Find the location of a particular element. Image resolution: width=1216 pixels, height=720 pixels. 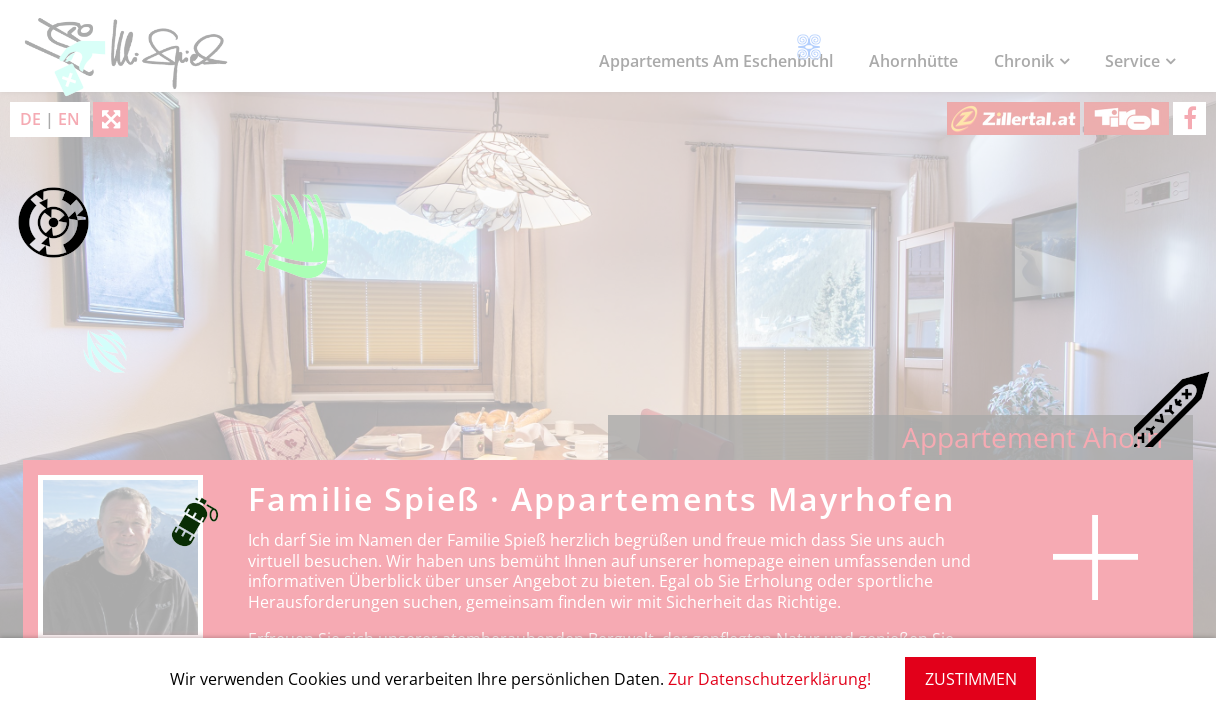

equip a magical or enchanted weapon is located at coordinates (1171, 409).